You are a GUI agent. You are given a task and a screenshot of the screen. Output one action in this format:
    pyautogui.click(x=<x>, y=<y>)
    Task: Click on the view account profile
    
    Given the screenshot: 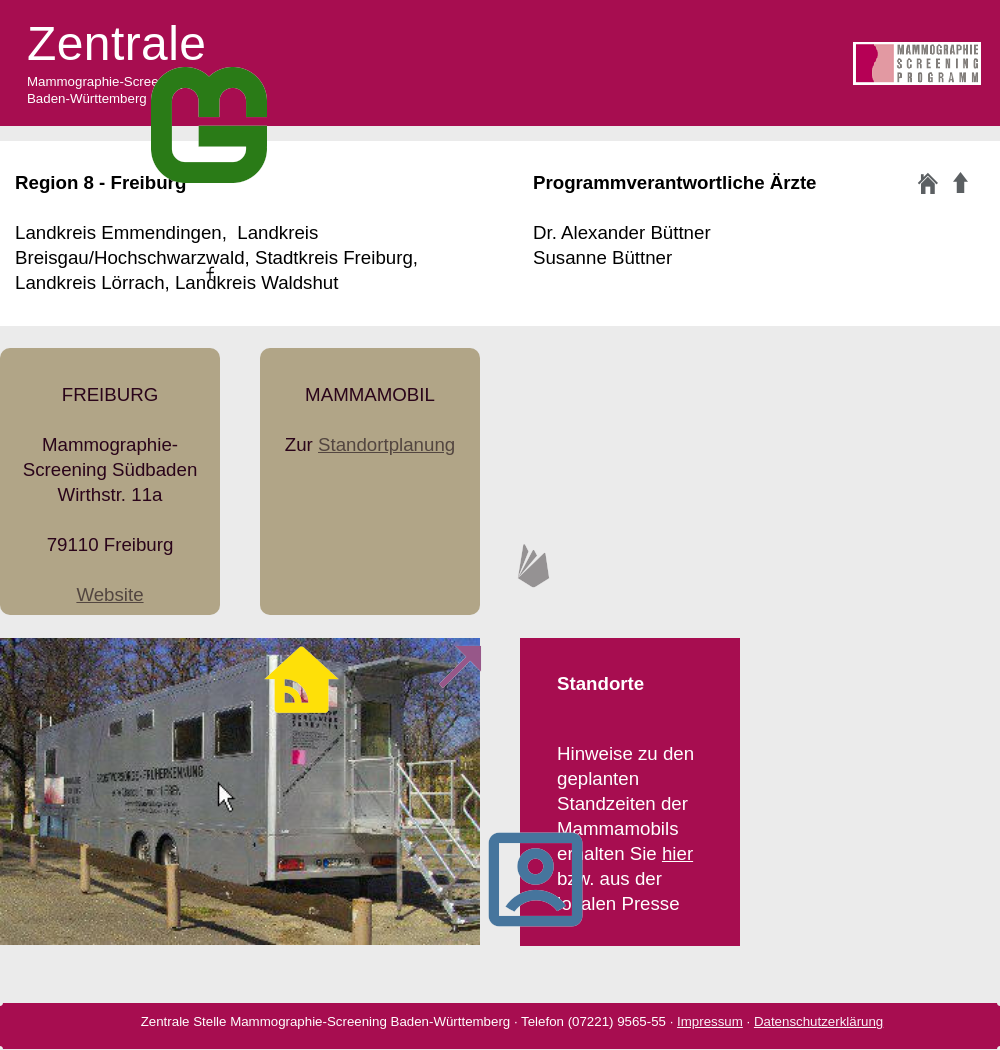 What is the action you would take?
    pyautogui.click(x=535, y=879)
    